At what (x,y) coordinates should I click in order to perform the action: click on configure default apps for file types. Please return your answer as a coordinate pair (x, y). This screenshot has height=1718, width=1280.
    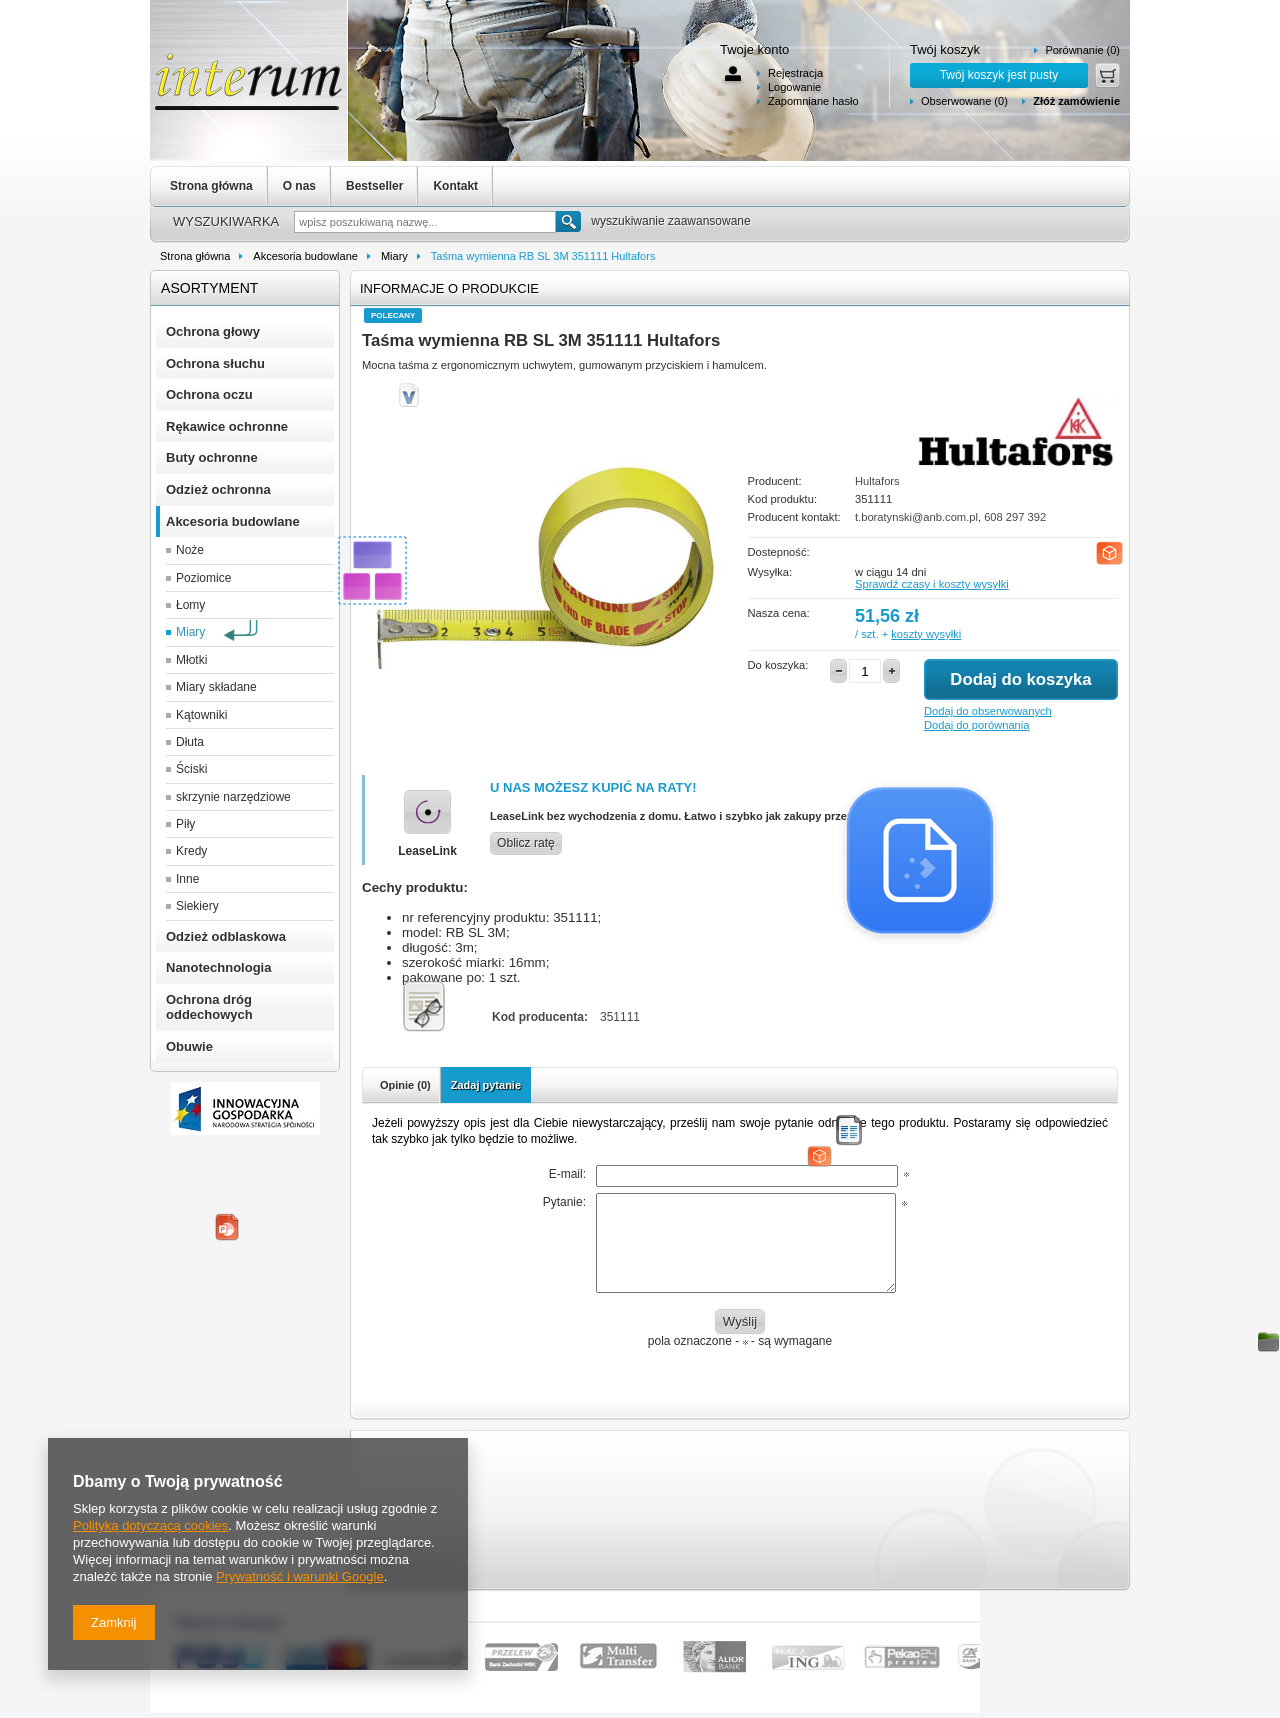
    Looking at the image, I should click on (920, 863).